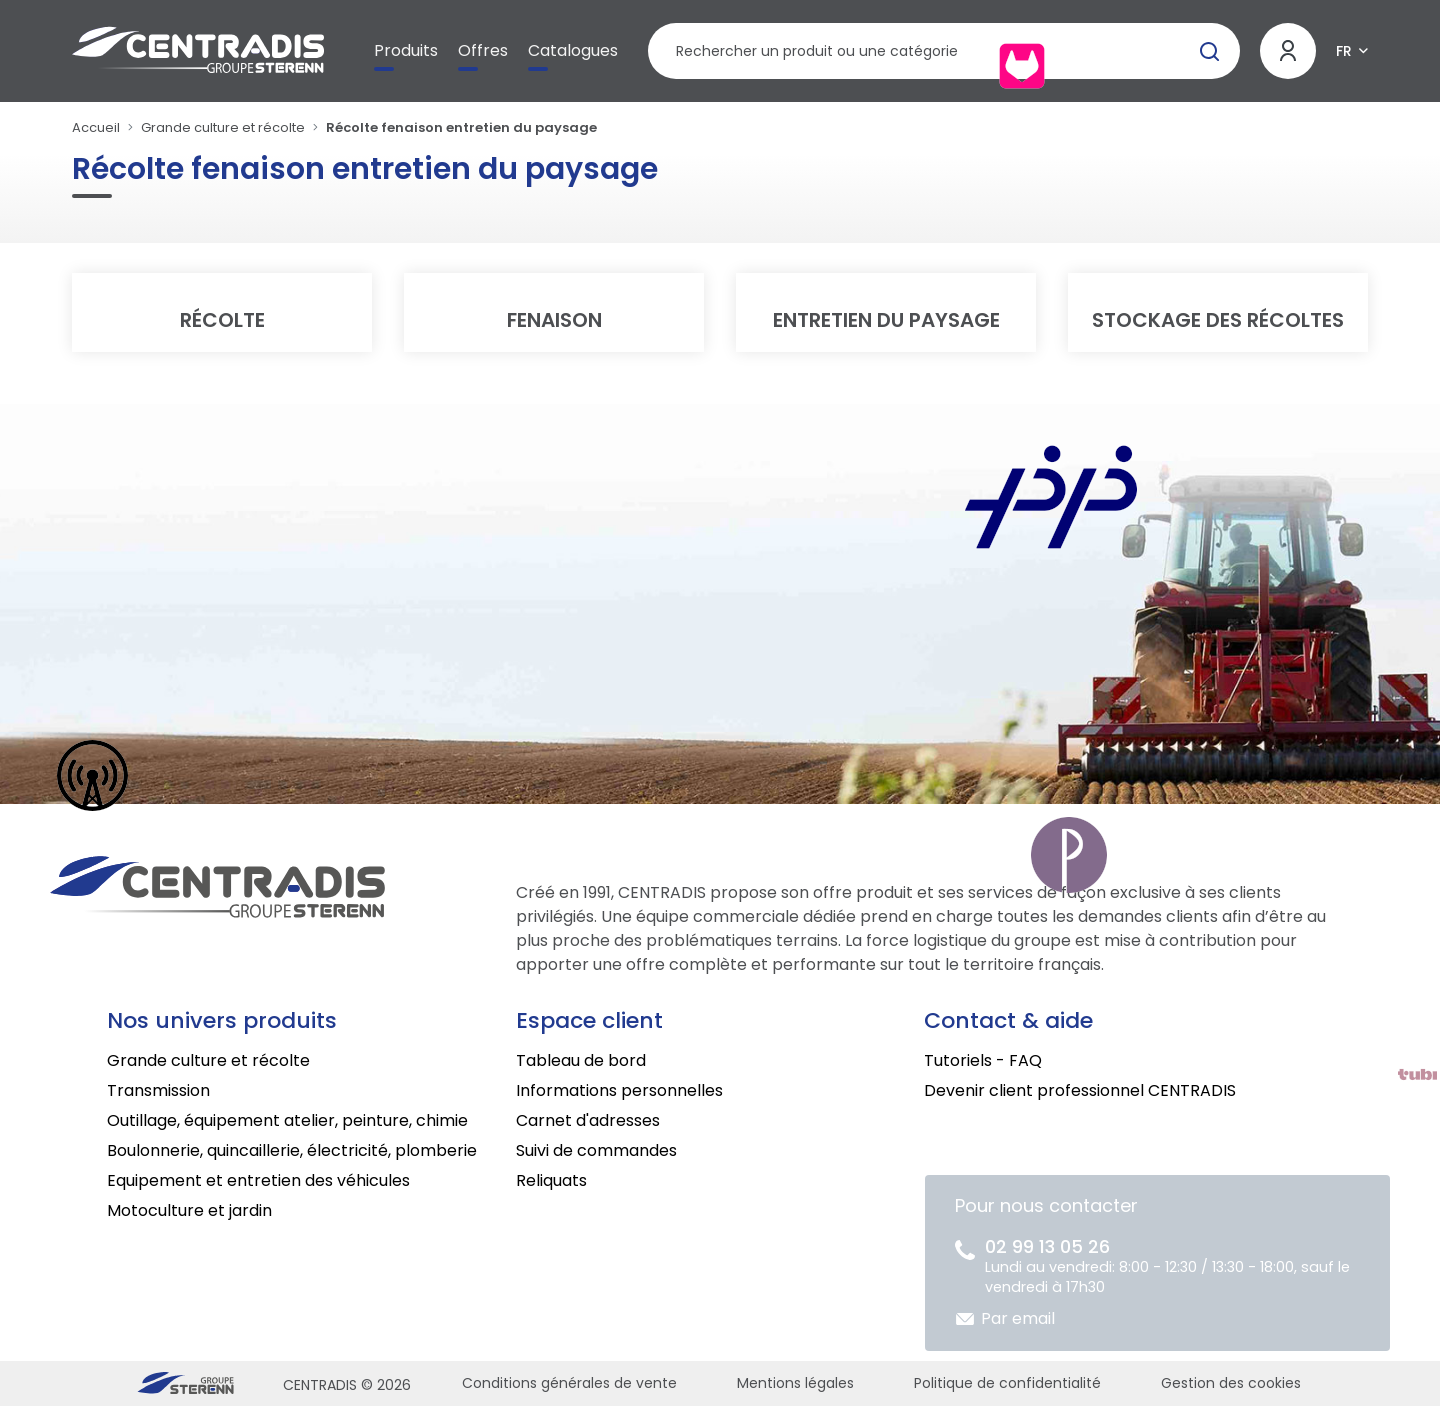 Image resolution: width=1440 pixels, height=1406 pixels. I want to click on open the tubi streaming app, so click(1417, 1074).